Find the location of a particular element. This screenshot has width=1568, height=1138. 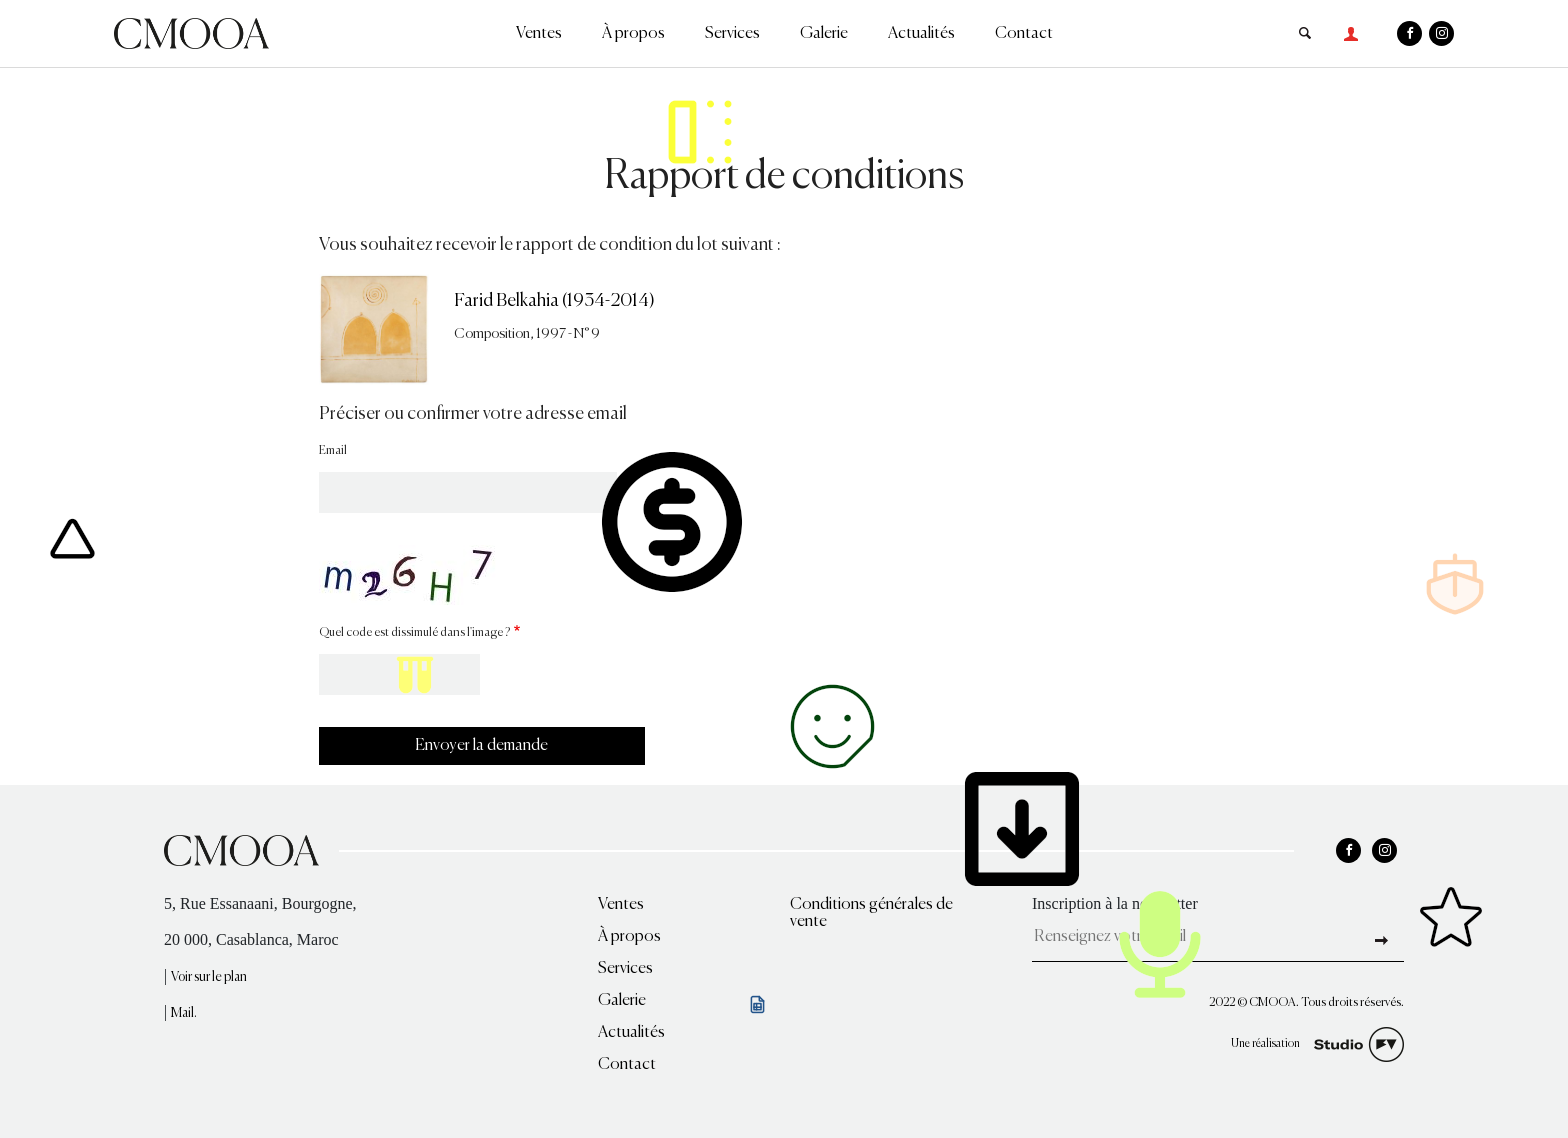

add a sticker to your message is located at coordinates (832, 726).